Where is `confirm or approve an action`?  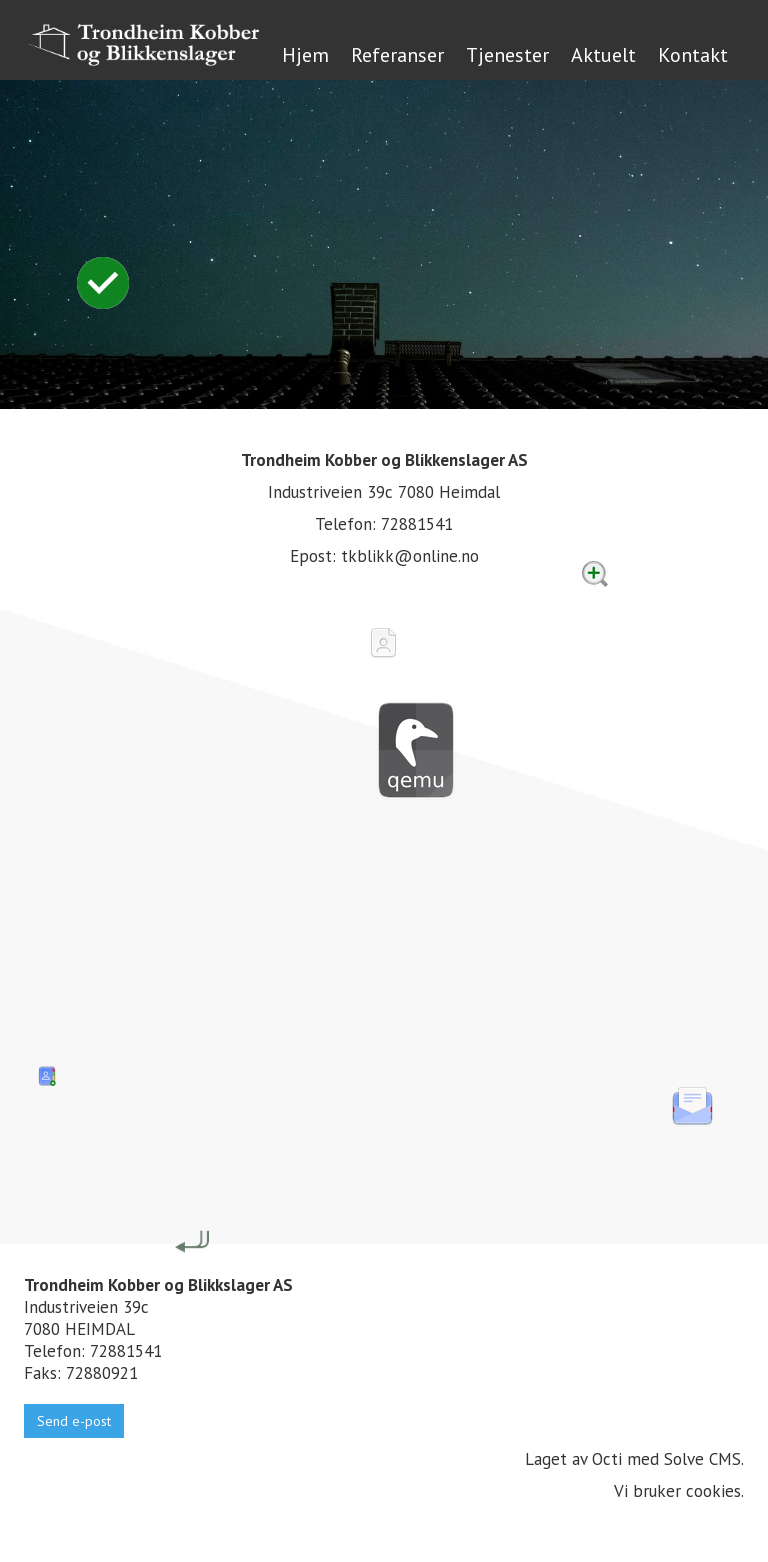 confirm or approve an action is located at coordinates (103, 283).